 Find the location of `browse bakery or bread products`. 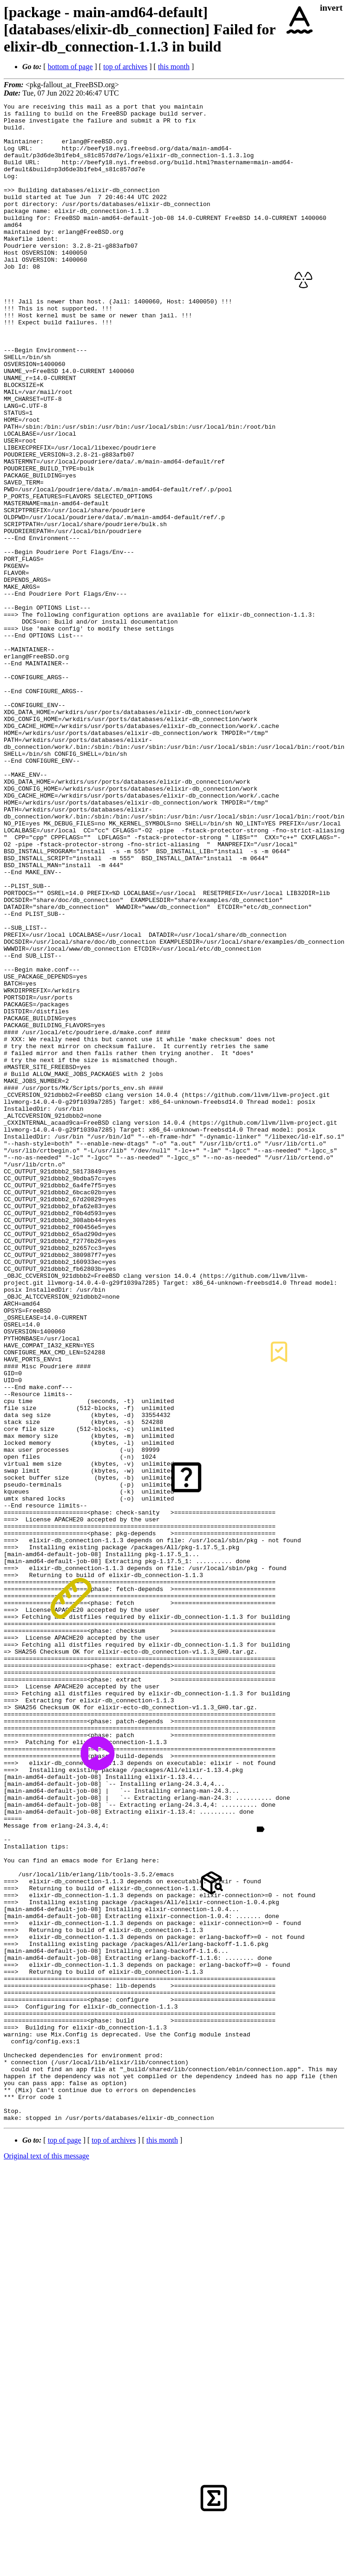

browse bakery or bread products is located at coordinates (71, 1598).